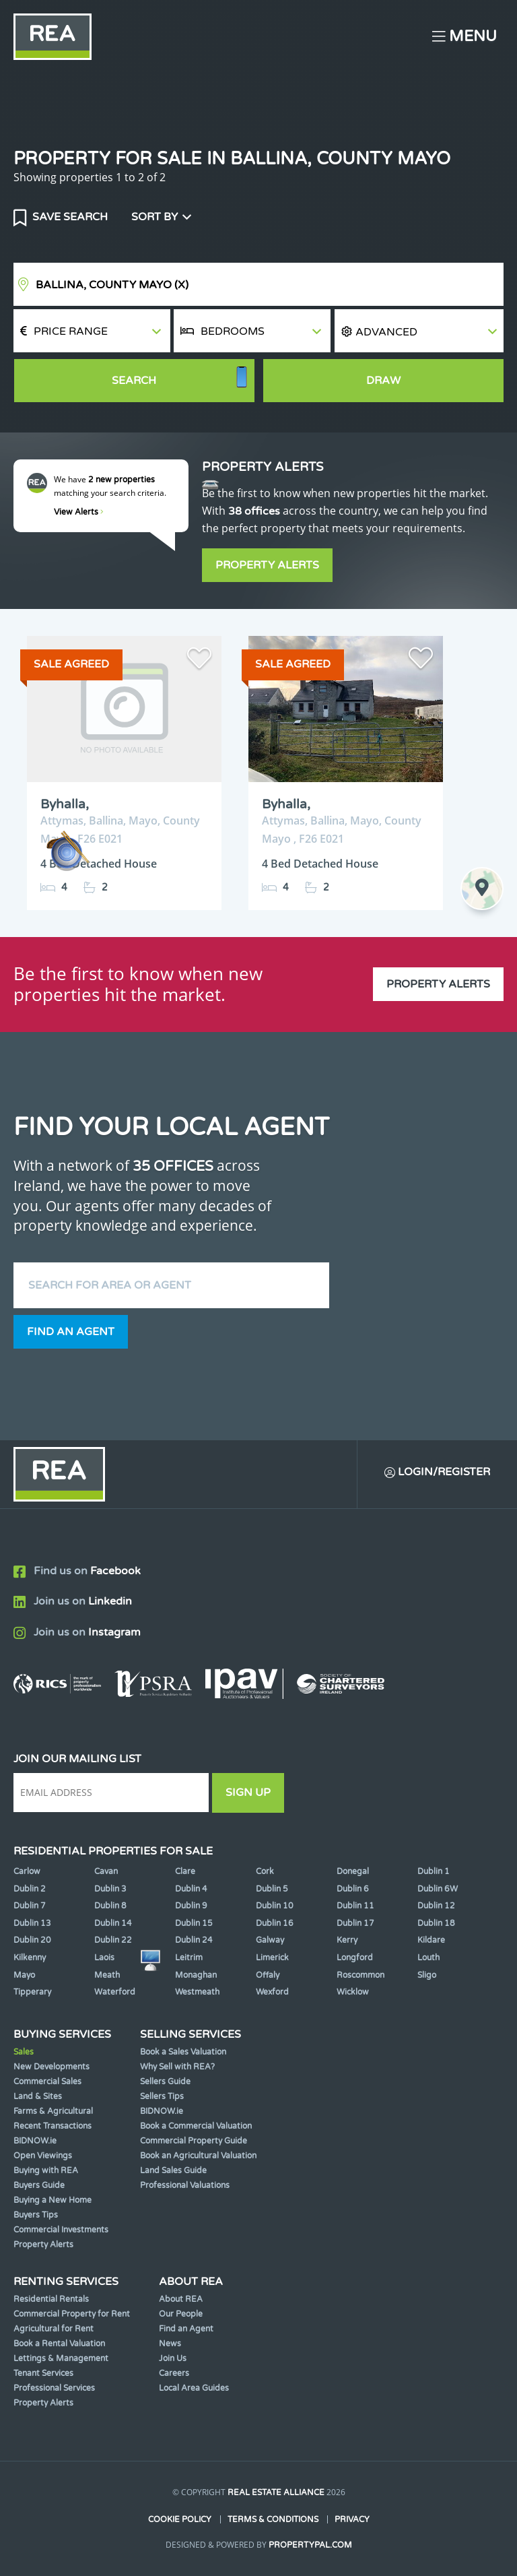  Describe the element at coordinates (210, 484) in the screenshot. I see `scan documents using a wireless scanner` at that location.